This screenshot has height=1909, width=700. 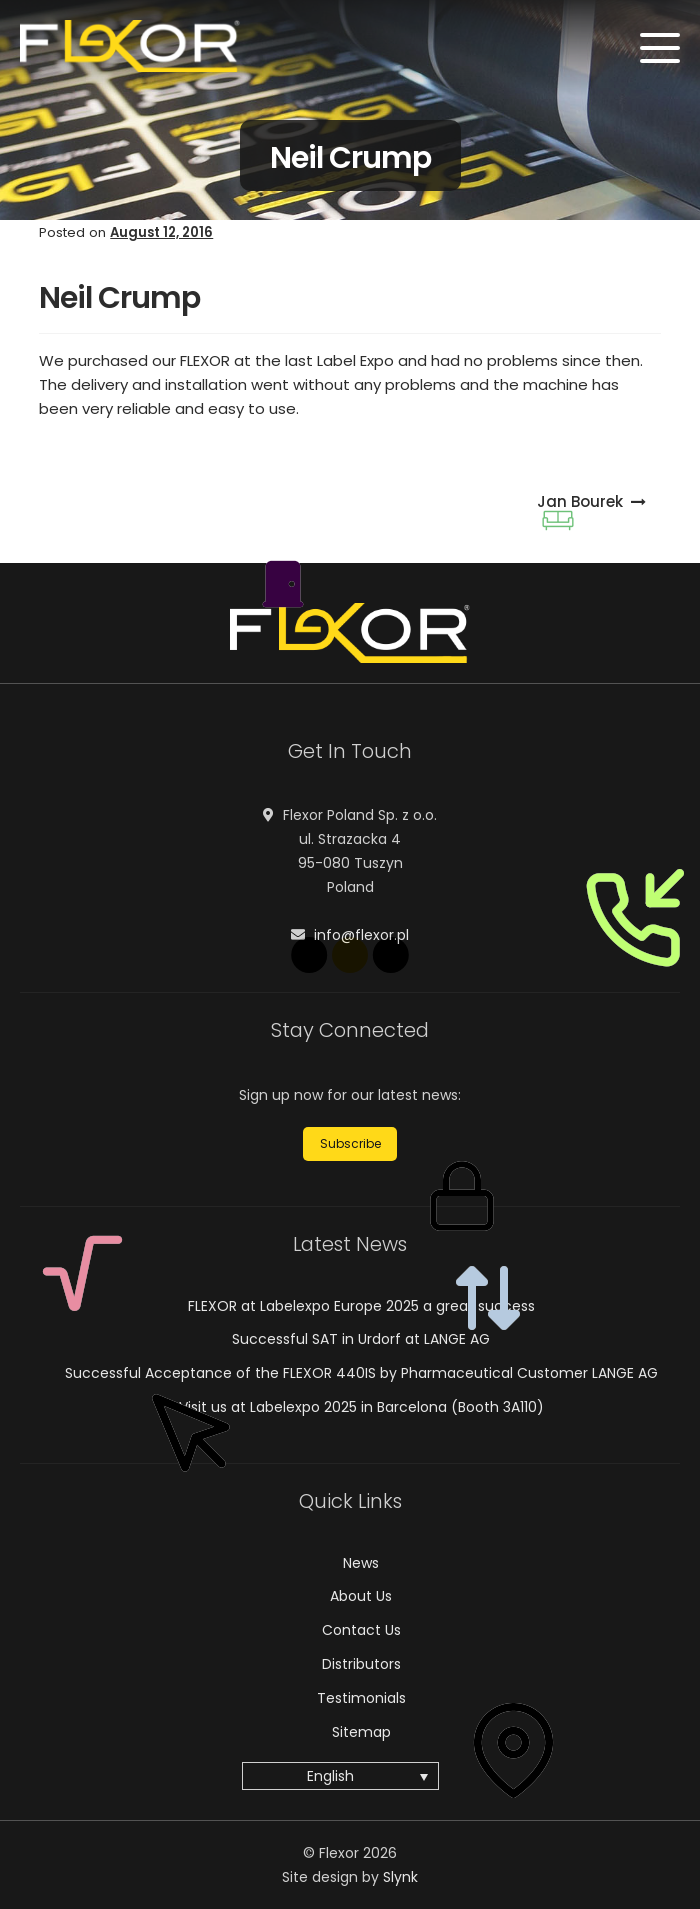 I want to click on browse furniture or home decor items, so click(x=558, y=520).